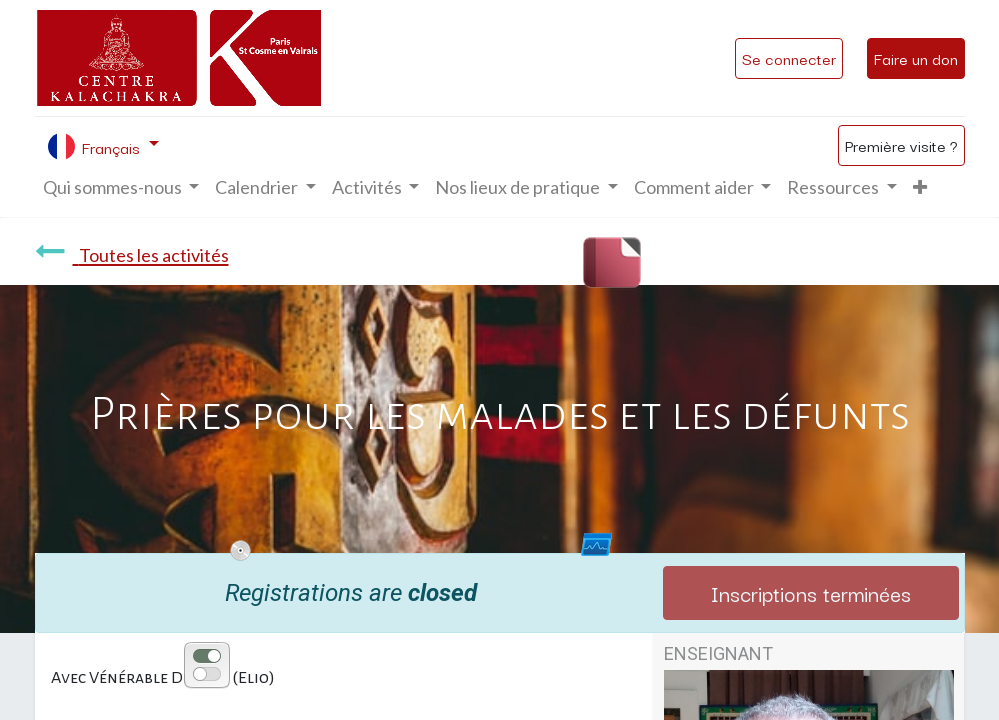 This screenshot has width=999, height=720. I want to click on indicates a DVD or optical disc drive, so click(240, 550).